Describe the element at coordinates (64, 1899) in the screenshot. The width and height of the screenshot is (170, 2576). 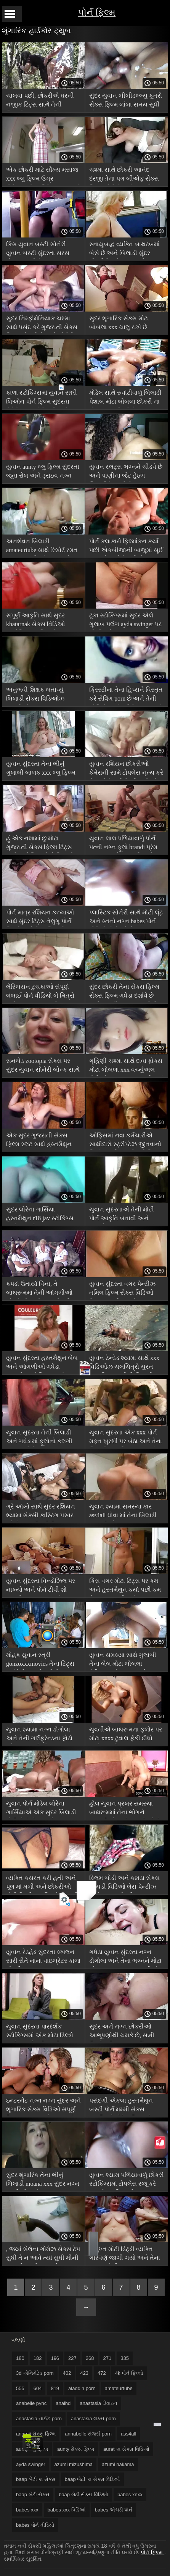
I see `open configuration settings` at that location.